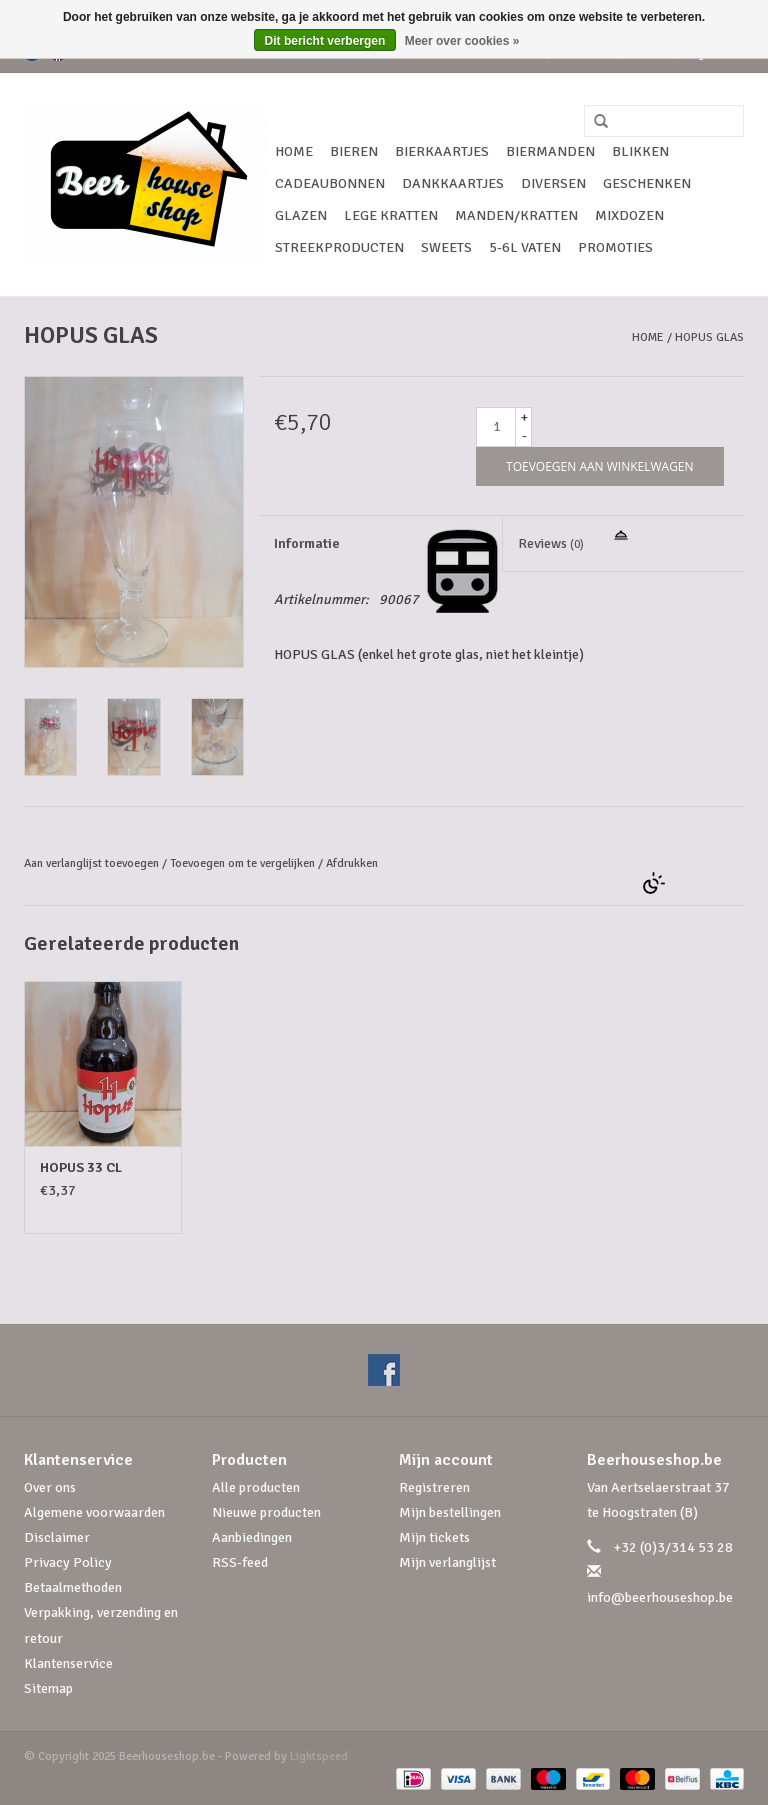  Describe the element at coordinates (462, 573) in the screenshot. I see `get subway or metro directions` at that location.